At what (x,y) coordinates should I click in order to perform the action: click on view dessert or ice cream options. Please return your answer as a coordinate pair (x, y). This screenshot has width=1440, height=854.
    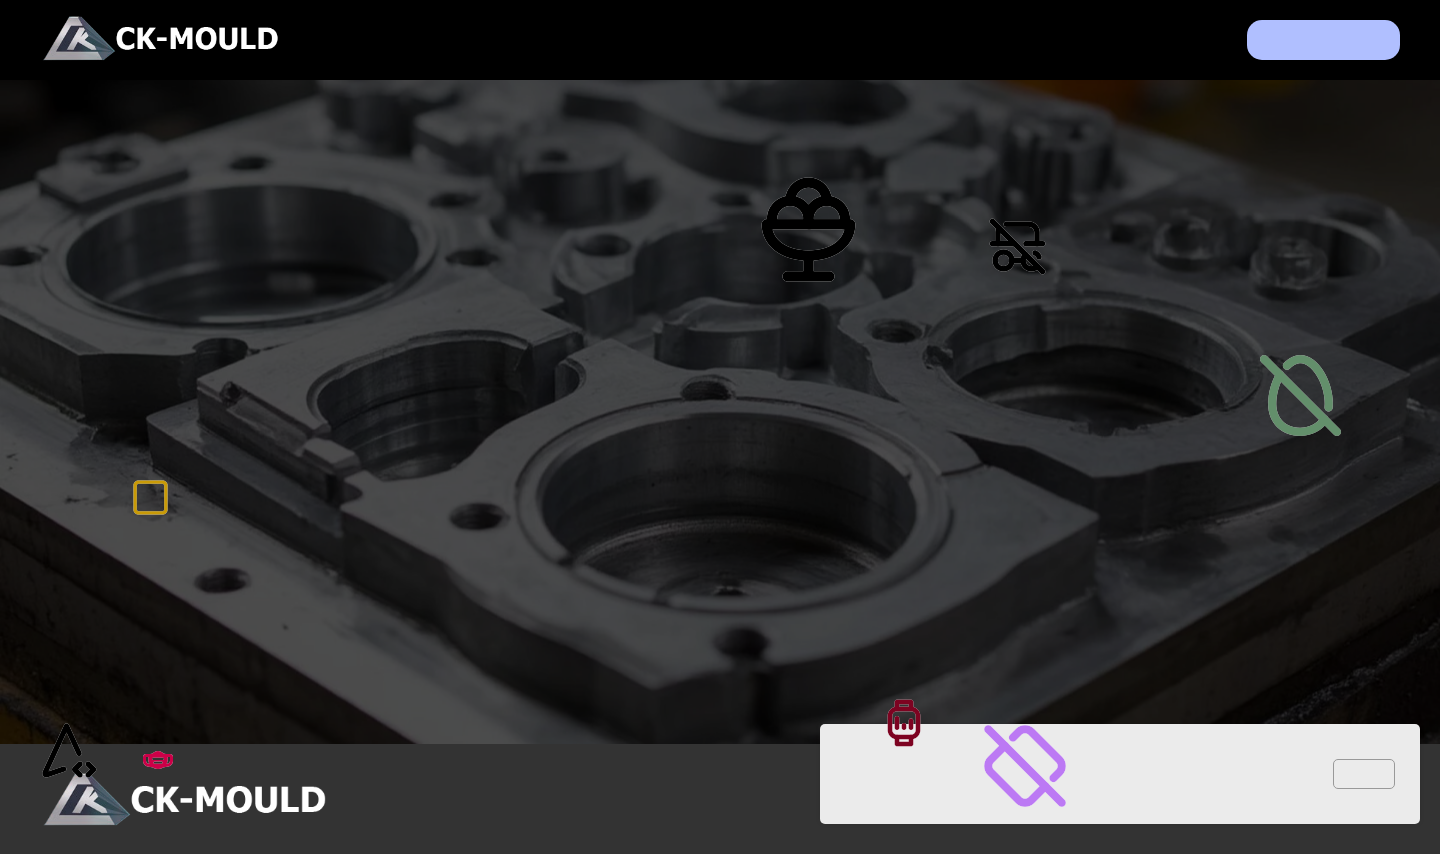
    Looking at the image, I should click on (808, 229).